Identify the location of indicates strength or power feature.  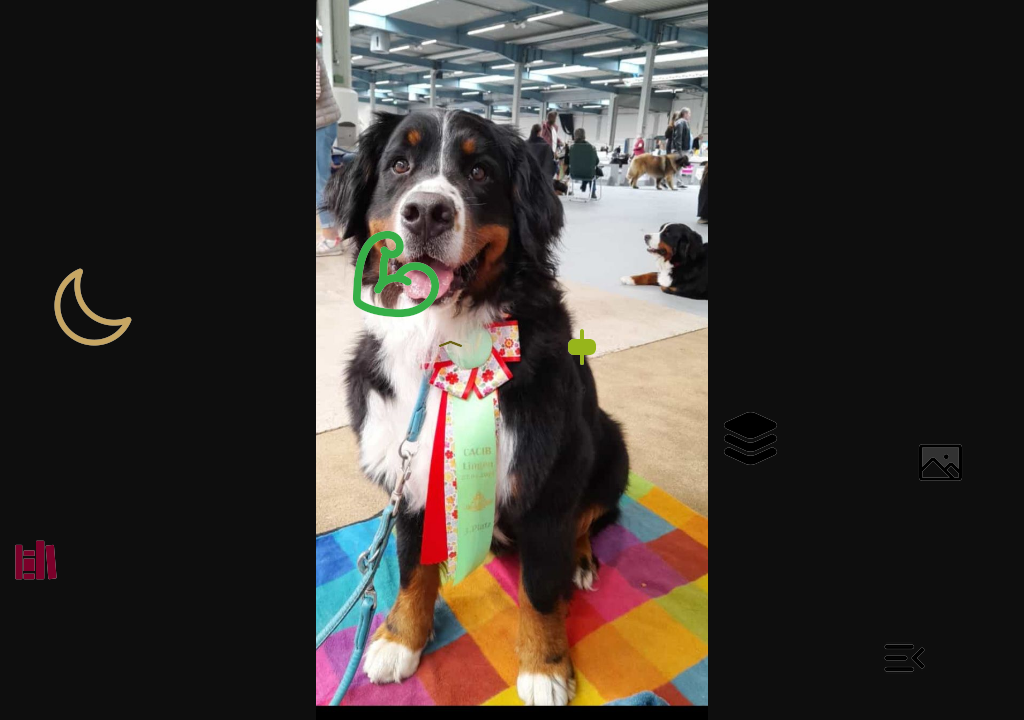
(396, 274).